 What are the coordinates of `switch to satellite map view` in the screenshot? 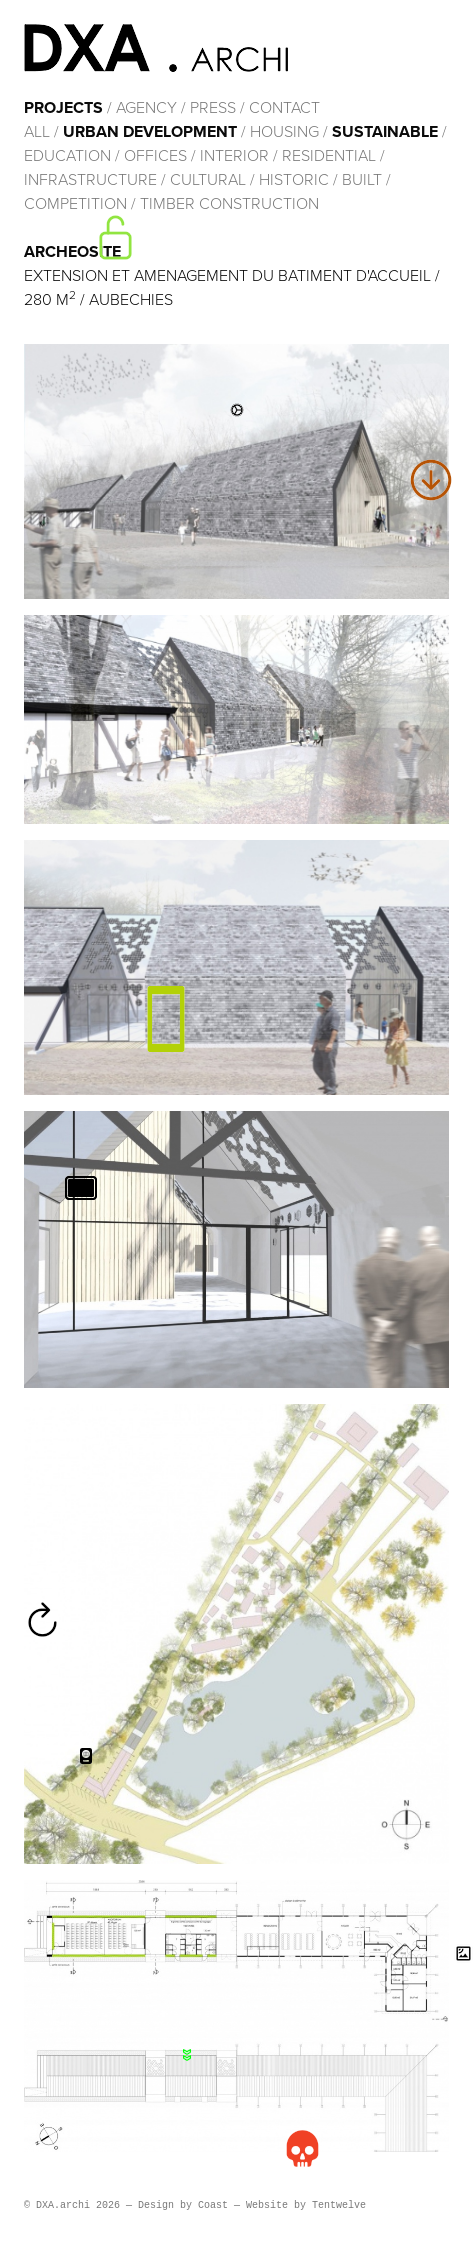 It's located at (463, 1953).